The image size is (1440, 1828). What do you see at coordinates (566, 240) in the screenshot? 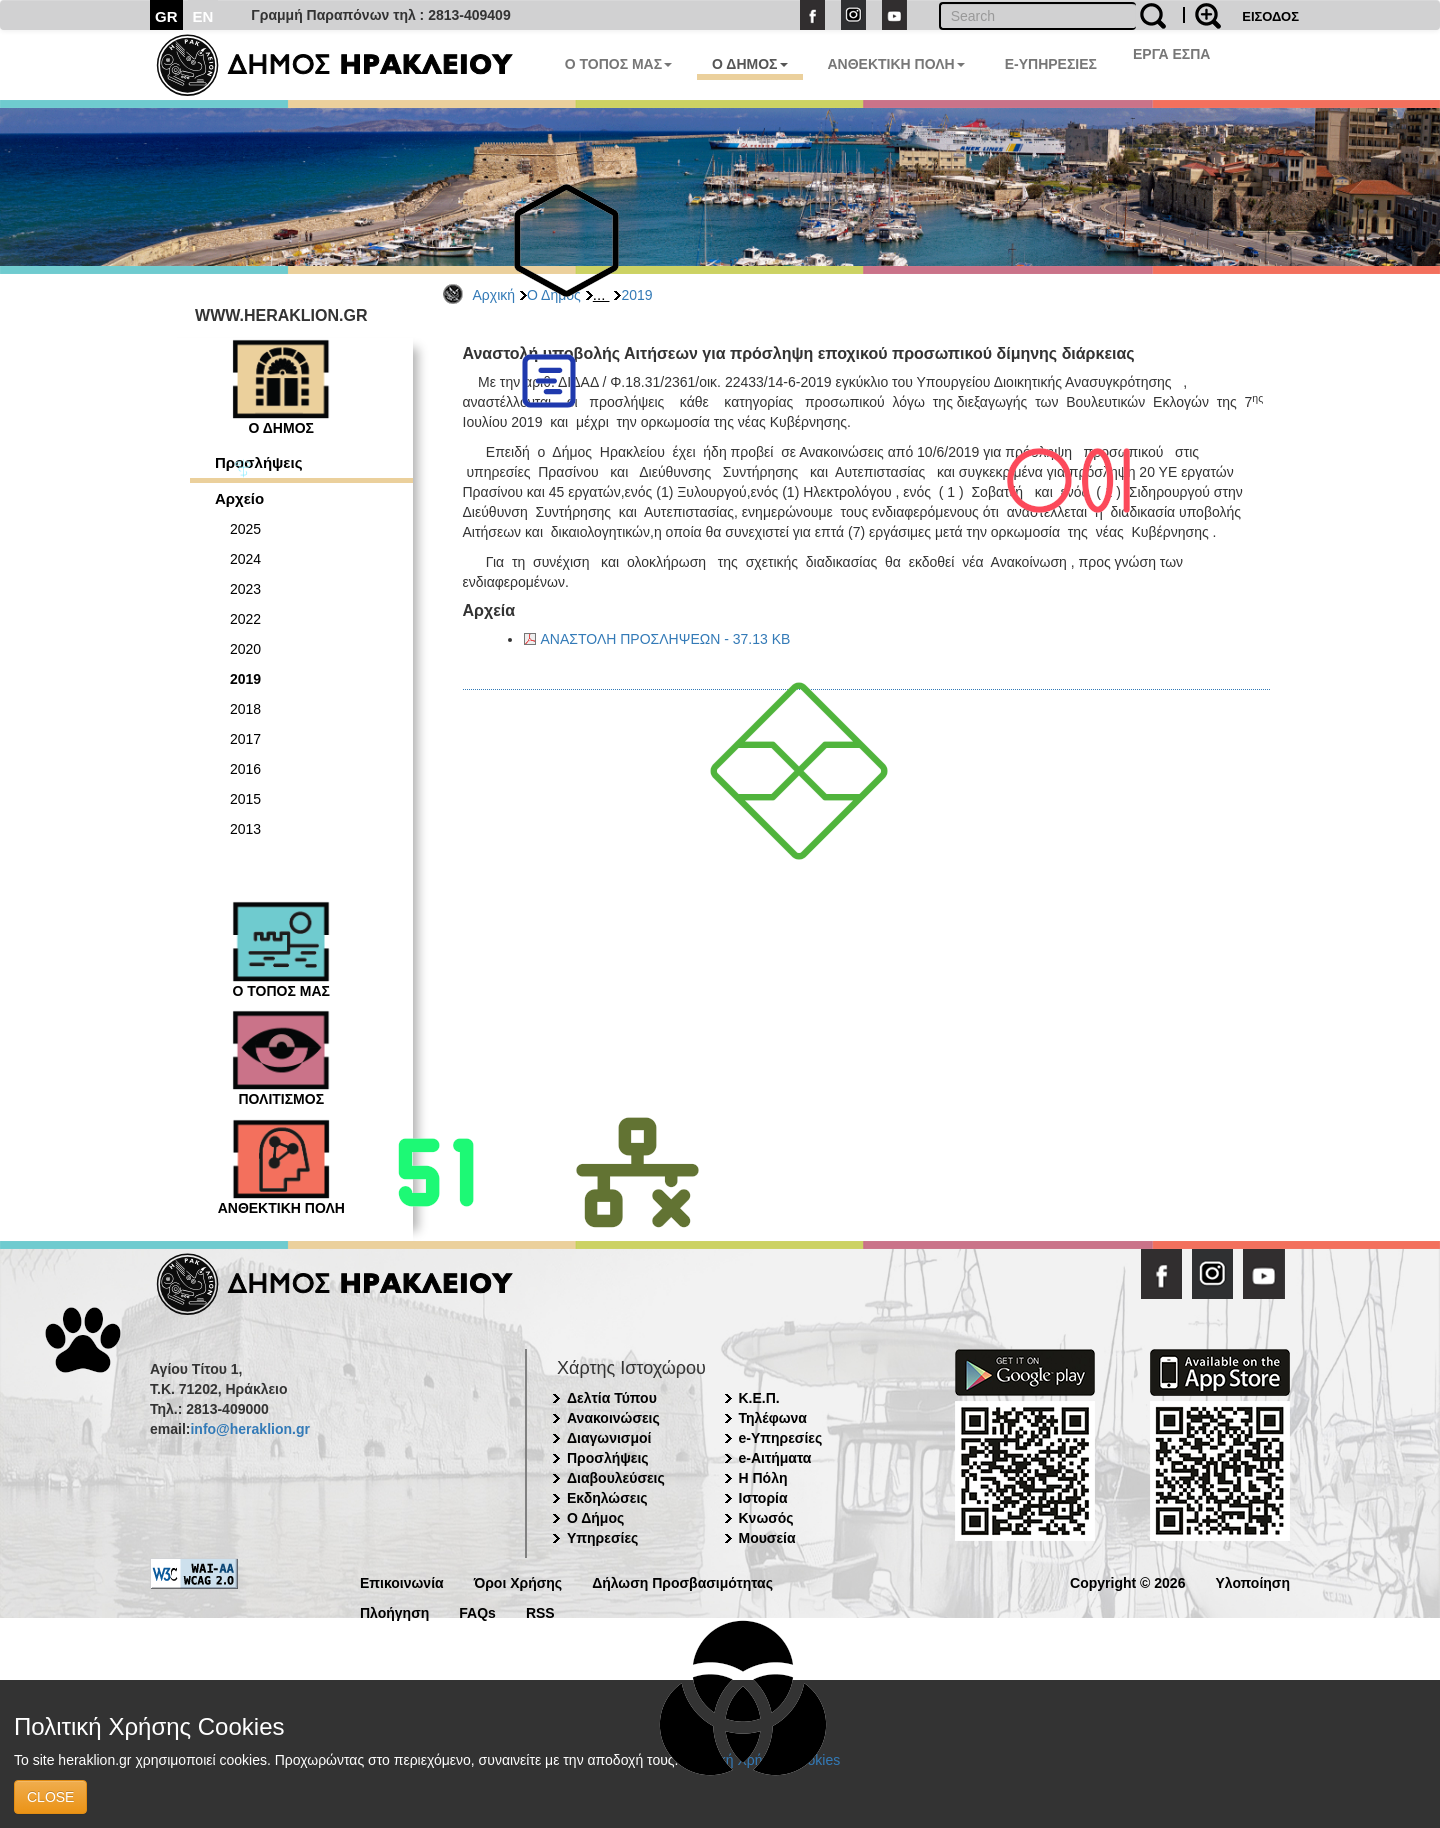
I see `indicates a hexagonal category or shape tool` at bounding box center [566, 240].